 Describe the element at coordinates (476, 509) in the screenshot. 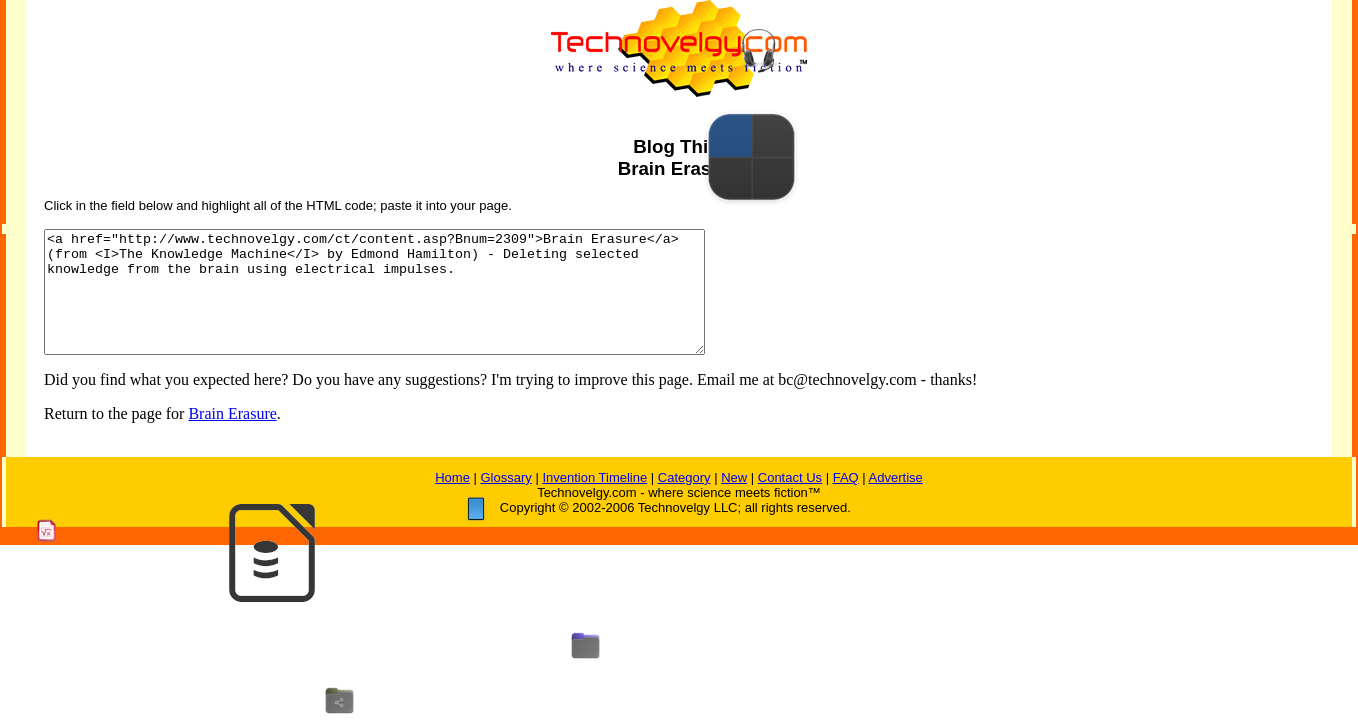

I see `indicates a connected iPad device` at that location.